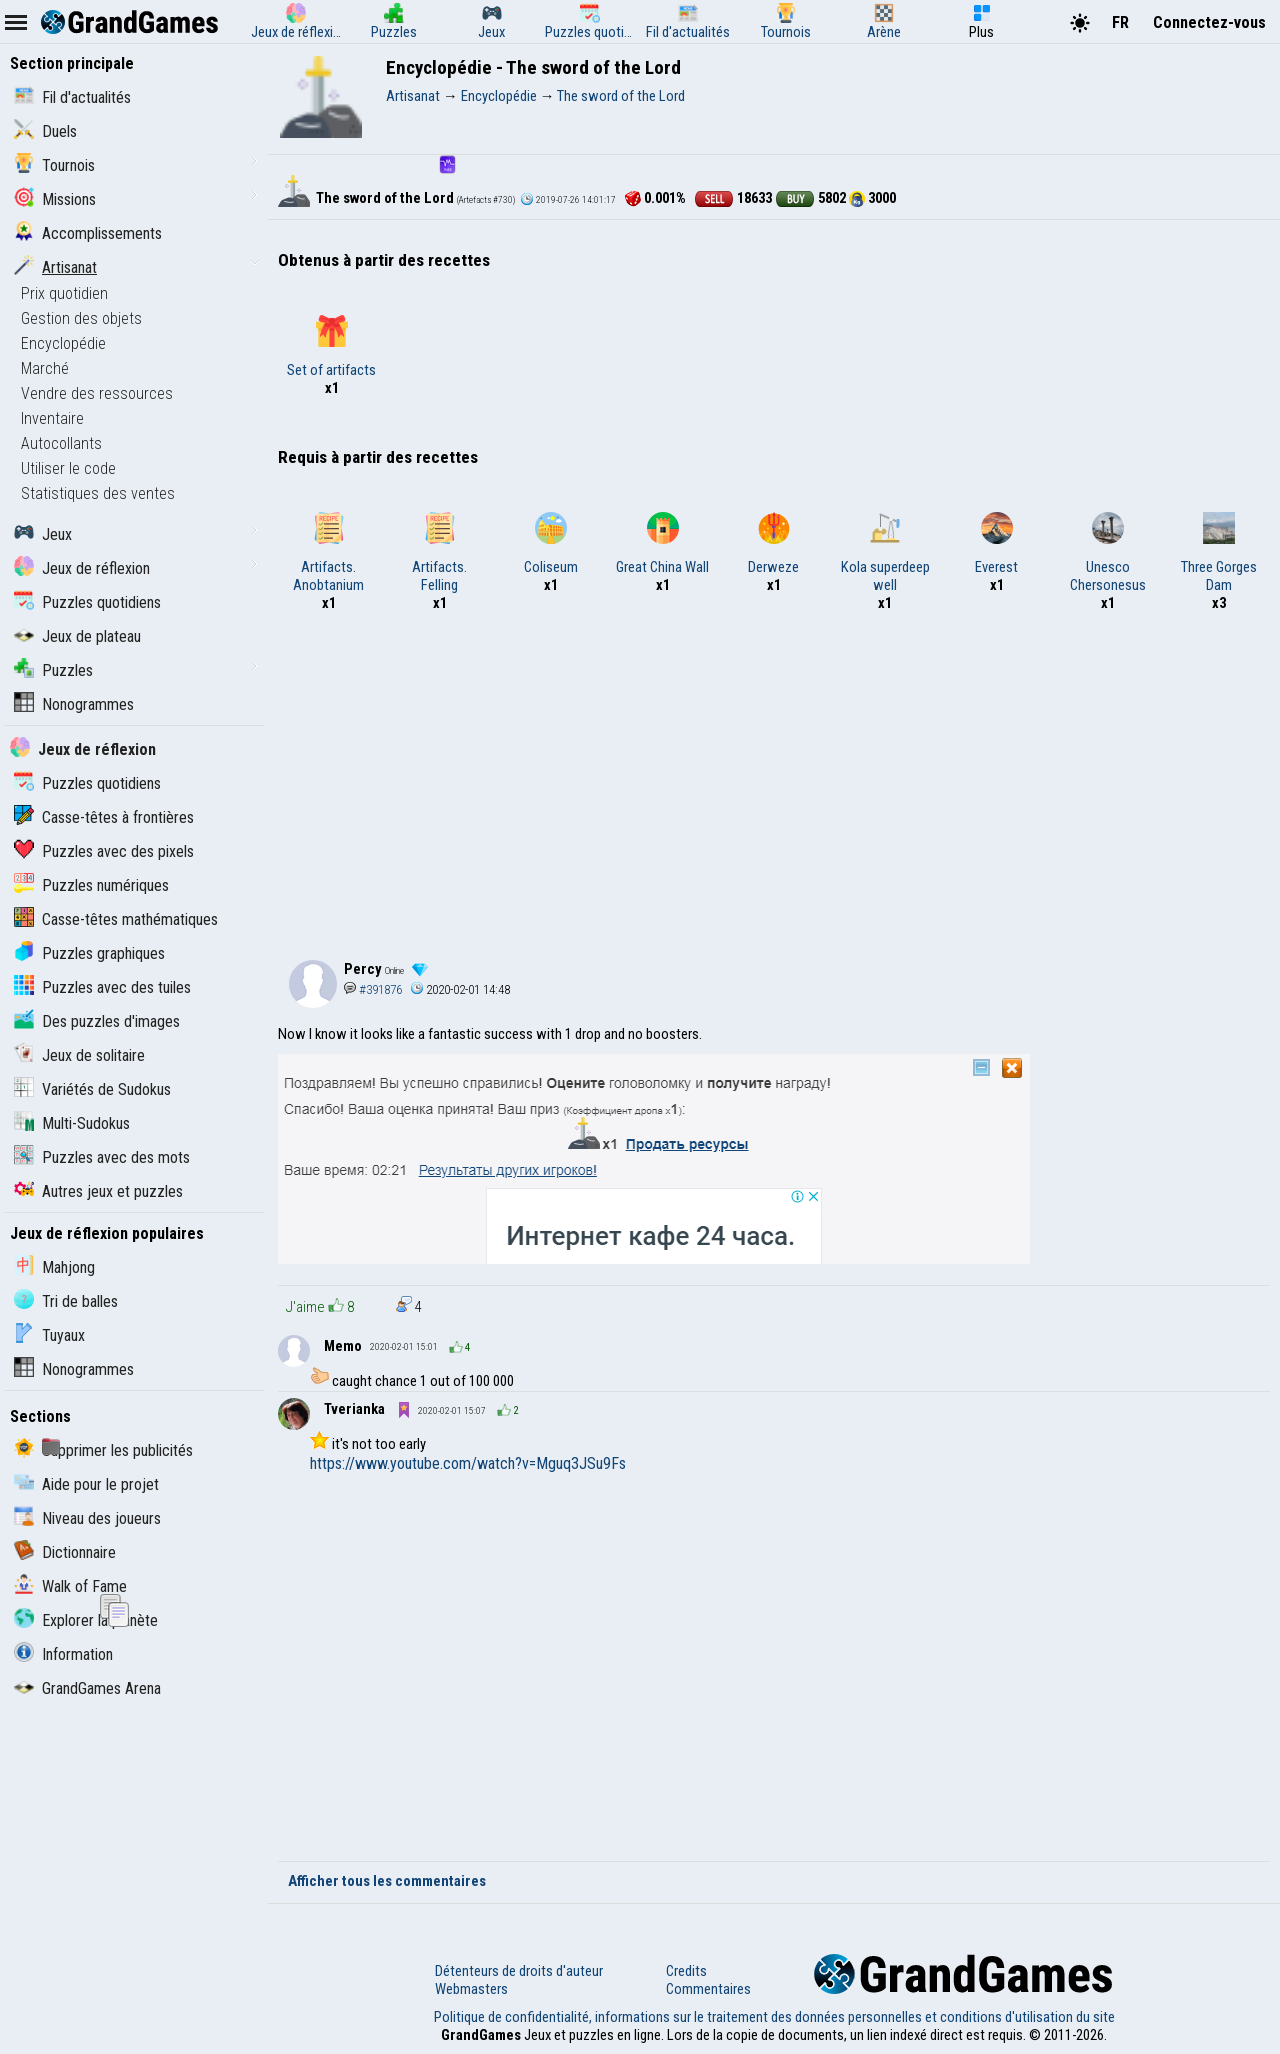  What do you see at coordinates (51, 1446) in the screenshot?
I see `open folder to view contents` at bounding box center [51, 1446].